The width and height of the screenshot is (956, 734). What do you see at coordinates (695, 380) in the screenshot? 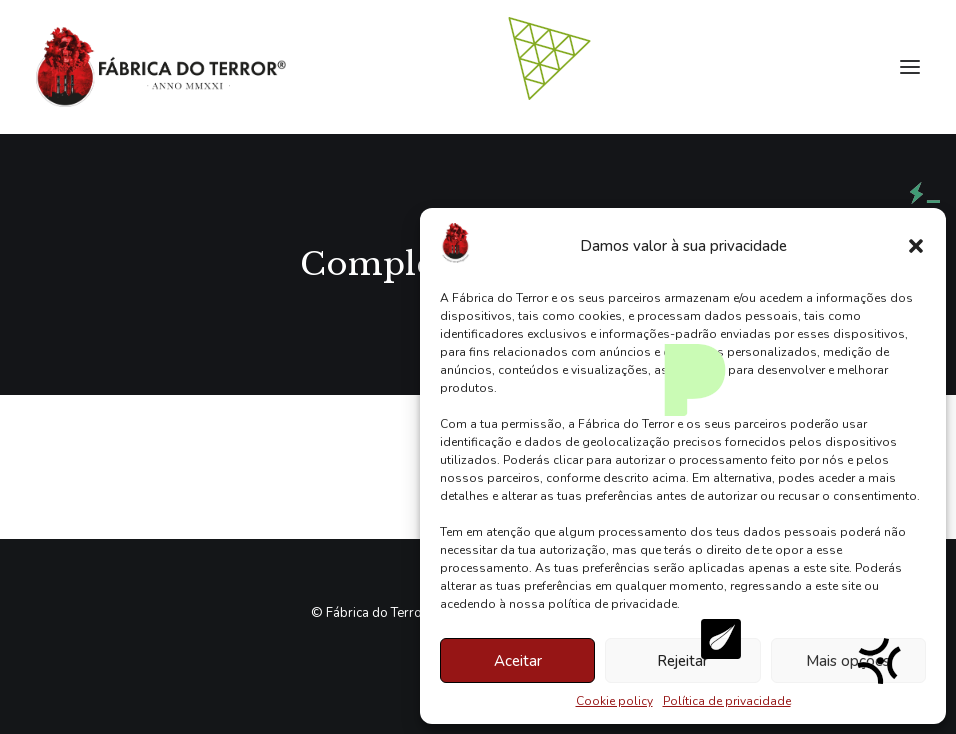
I see `open the Pandora music streaming app` at bounding box center [695, 380].